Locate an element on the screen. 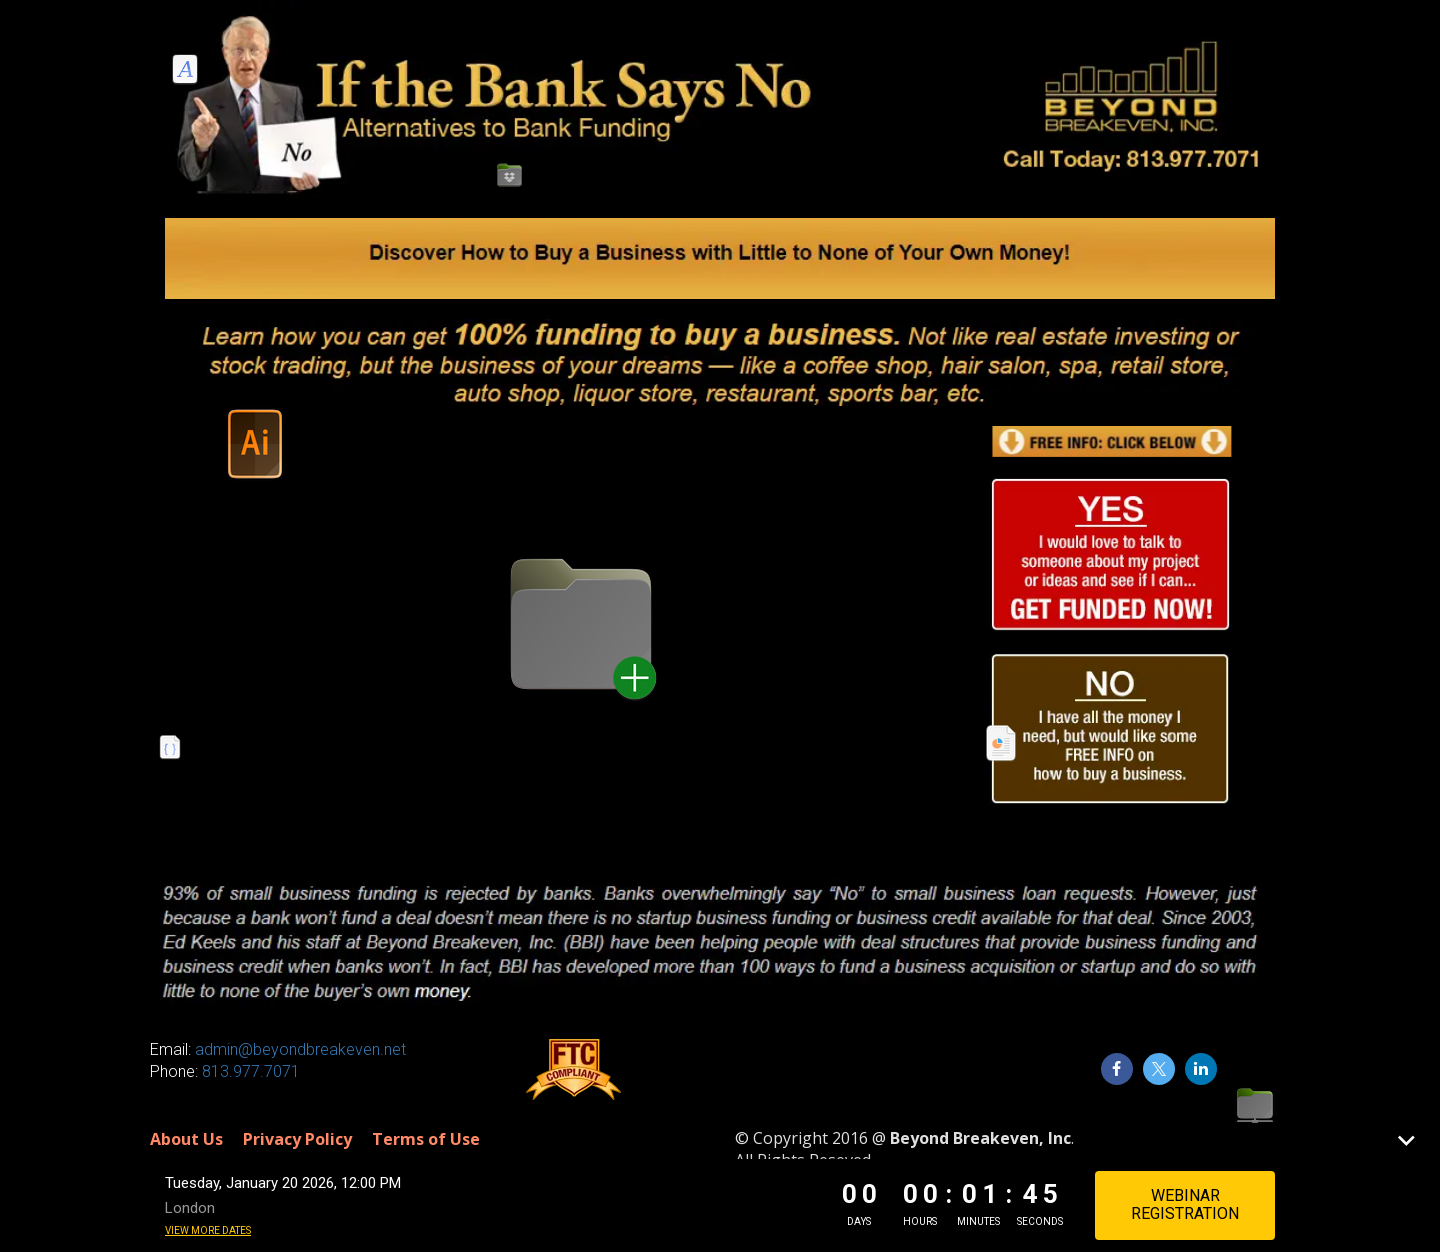  open a presentation file is located at coordinates (1001, 743).